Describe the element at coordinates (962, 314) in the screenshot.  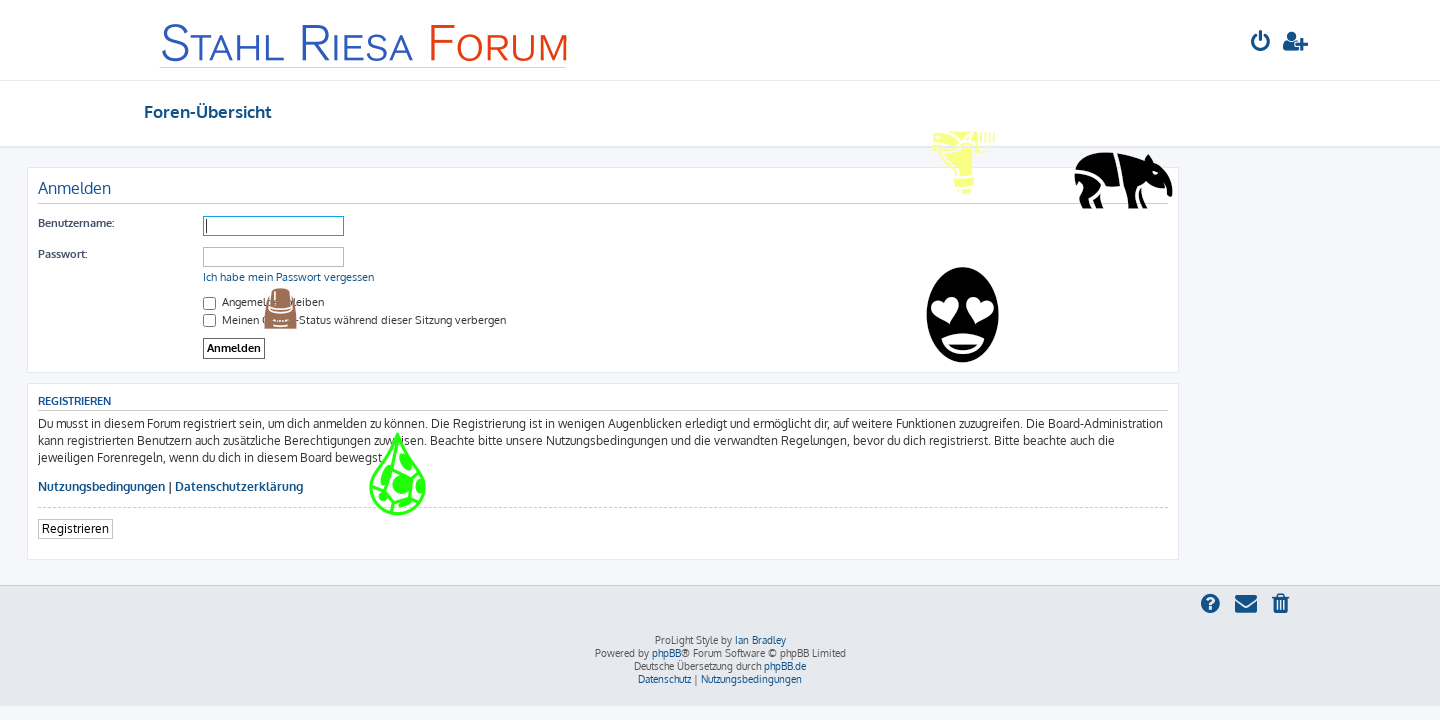
I see `indicates a "love" or "smitten" reaction` at that location.